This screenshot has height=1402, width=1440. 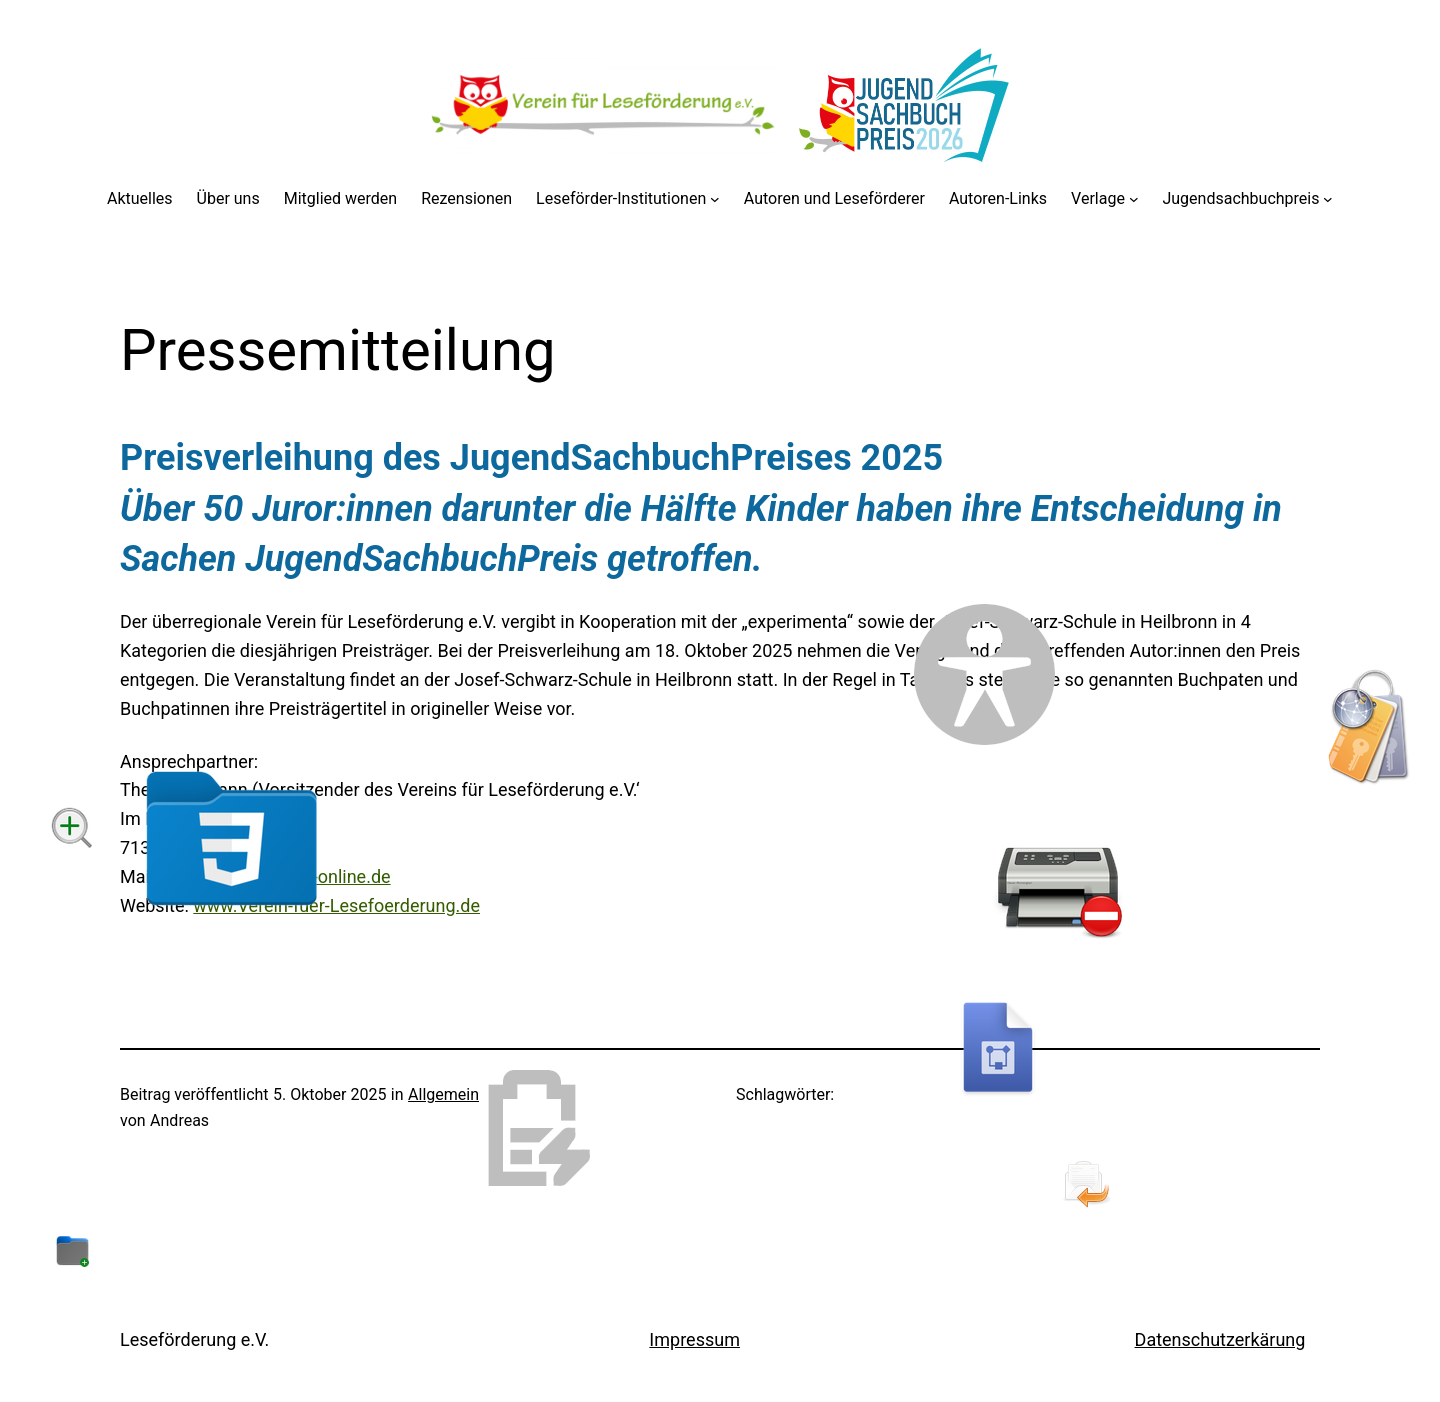 I want to click on a Microsoft Visio diagram file, so click(x=998, y=1049).